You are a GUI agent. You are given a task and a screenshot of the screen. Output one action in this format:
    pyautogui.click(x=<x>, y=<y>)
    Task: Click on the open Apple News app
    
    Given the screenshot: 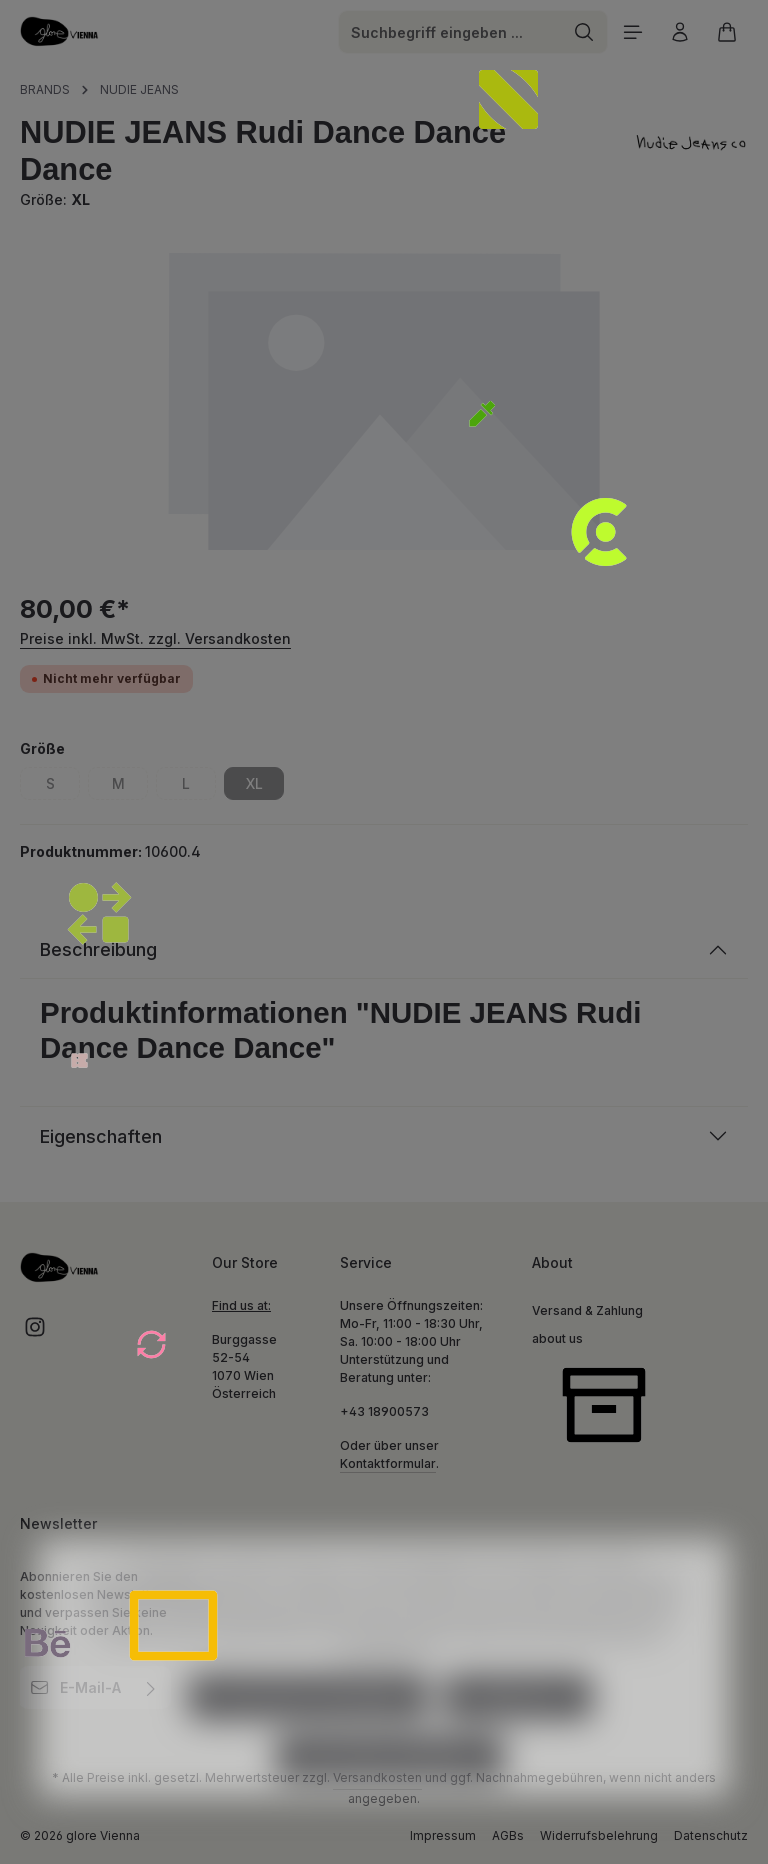 What is the action you would take?
    pyautogui.click(x=508, y=99)
    